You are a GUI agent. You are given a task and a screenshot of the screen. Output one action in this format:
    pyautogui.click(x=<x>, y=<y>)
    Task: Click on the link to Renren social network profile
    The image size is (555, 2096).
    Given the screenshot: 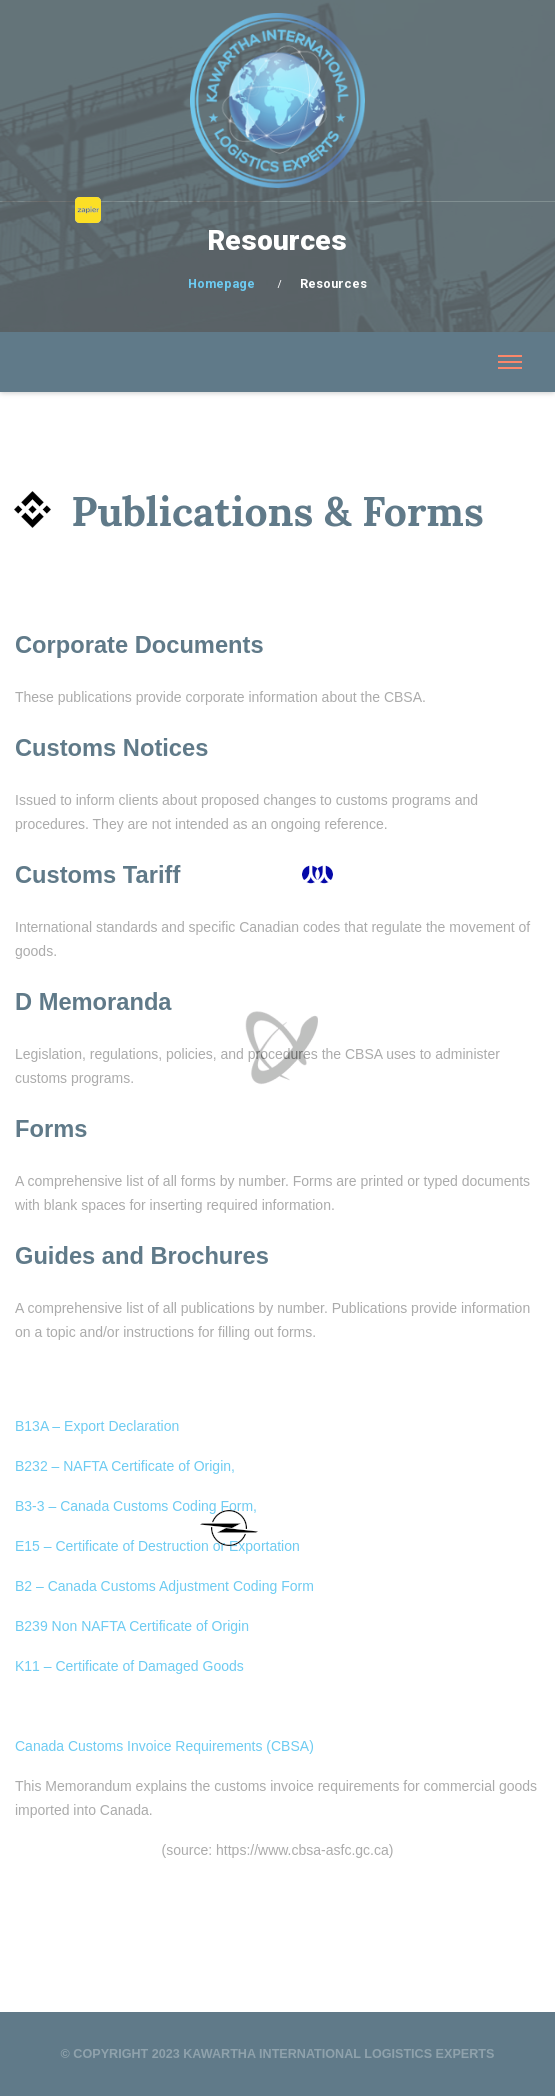 What is the action you would take?
    pyautogui.click(x=317, y=874)
    